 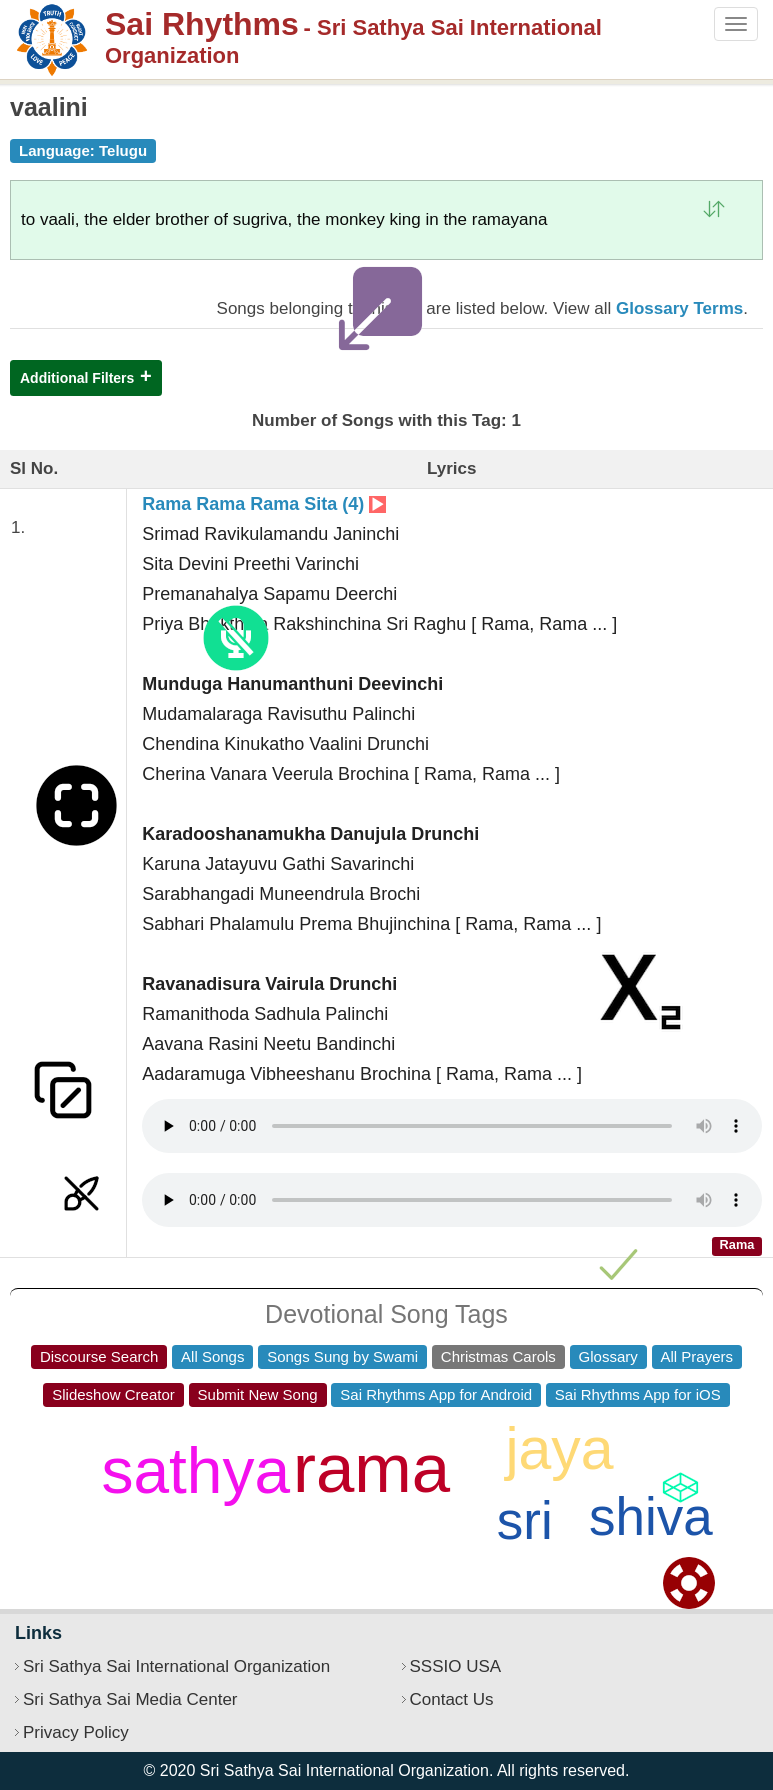 What do you see at coordinates (714, 209) in the screenshot?
I see `swap or reorder items vertically` at bounding box center [714, 209].